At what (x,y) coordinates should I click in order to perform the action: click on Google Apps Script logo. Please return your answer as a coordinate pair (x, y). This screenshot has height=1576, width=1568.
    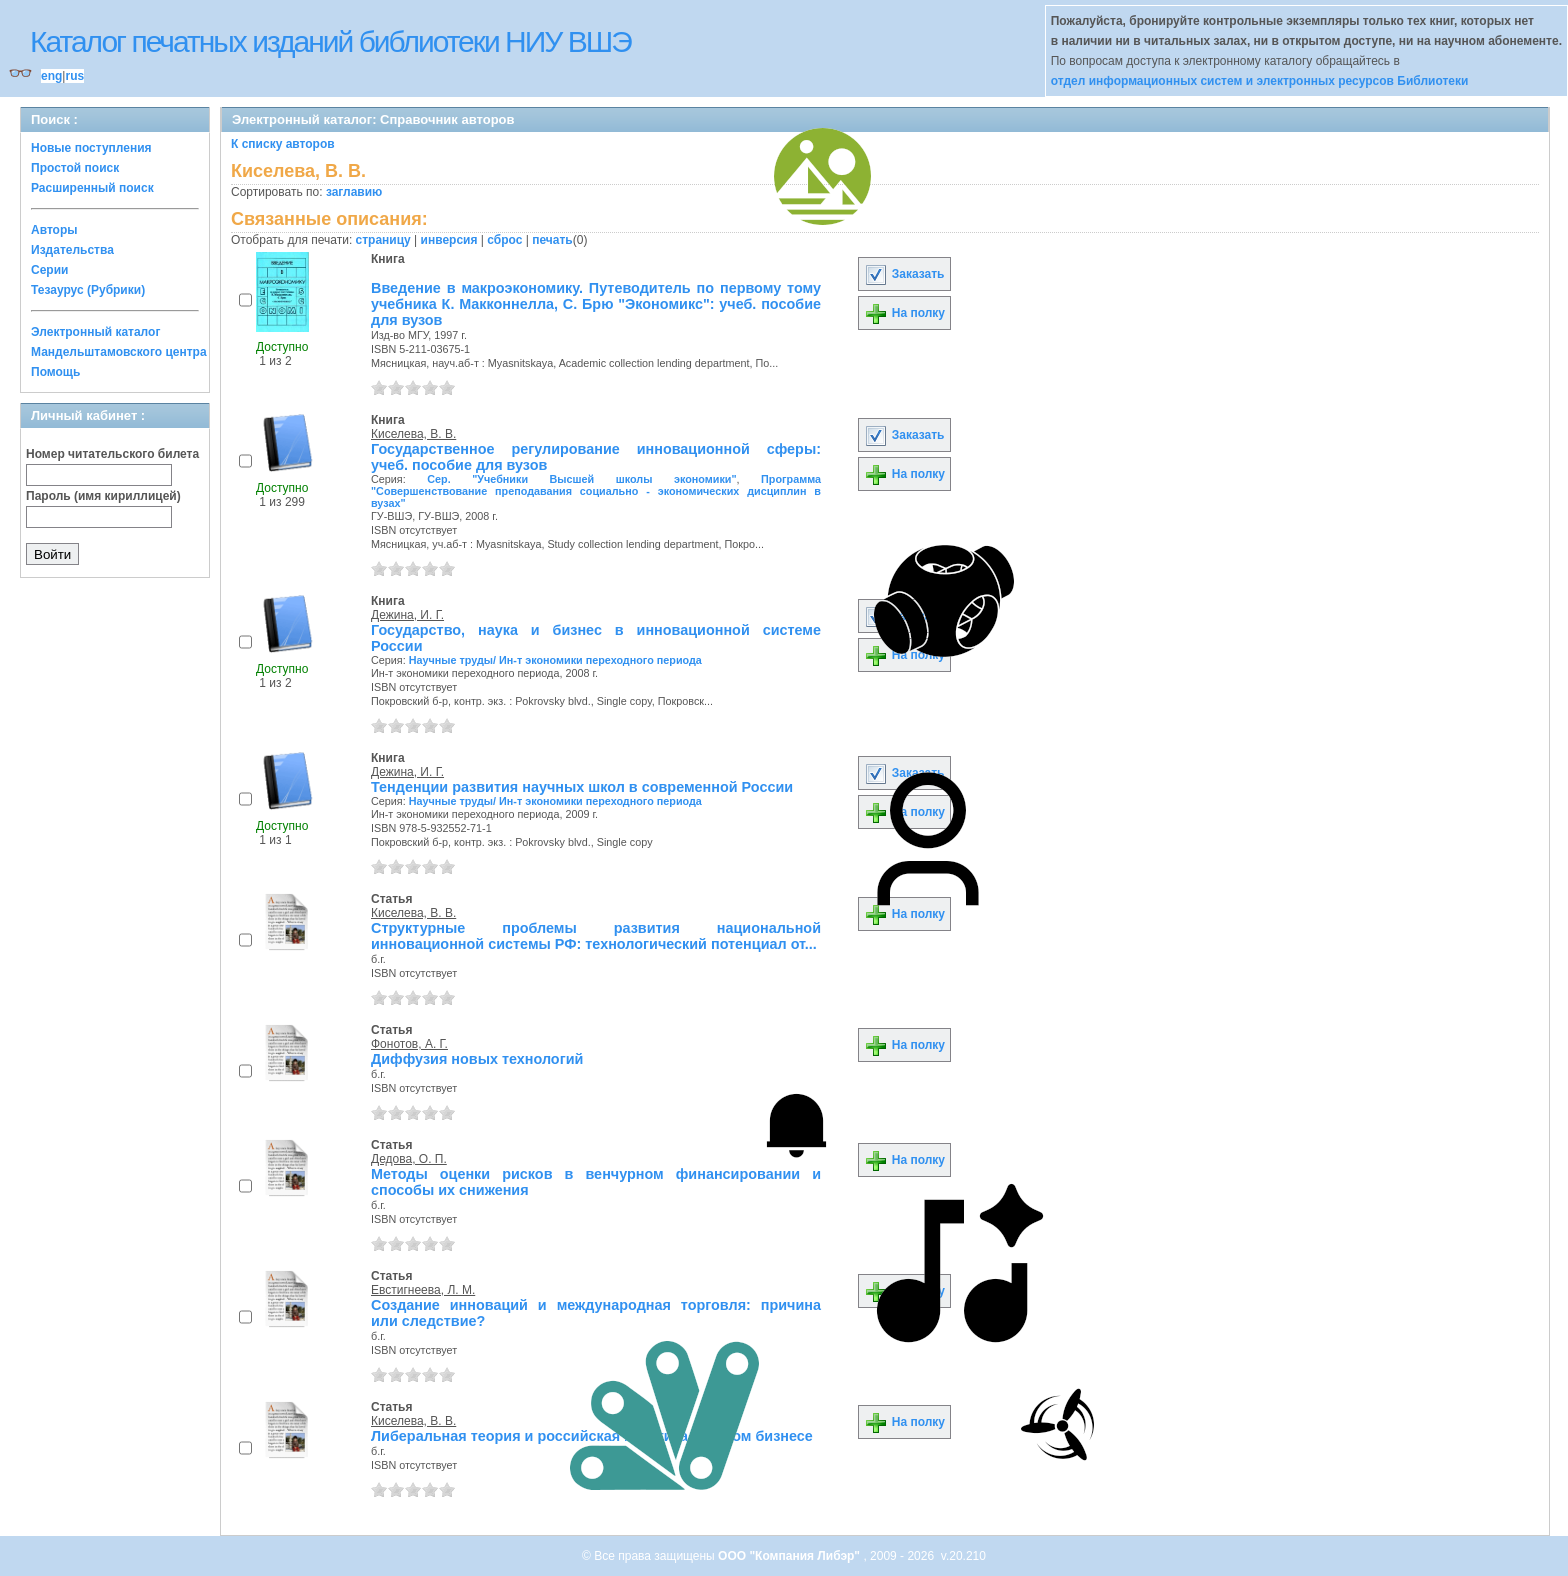
    Looking at the image, I should click on (664, 1415).